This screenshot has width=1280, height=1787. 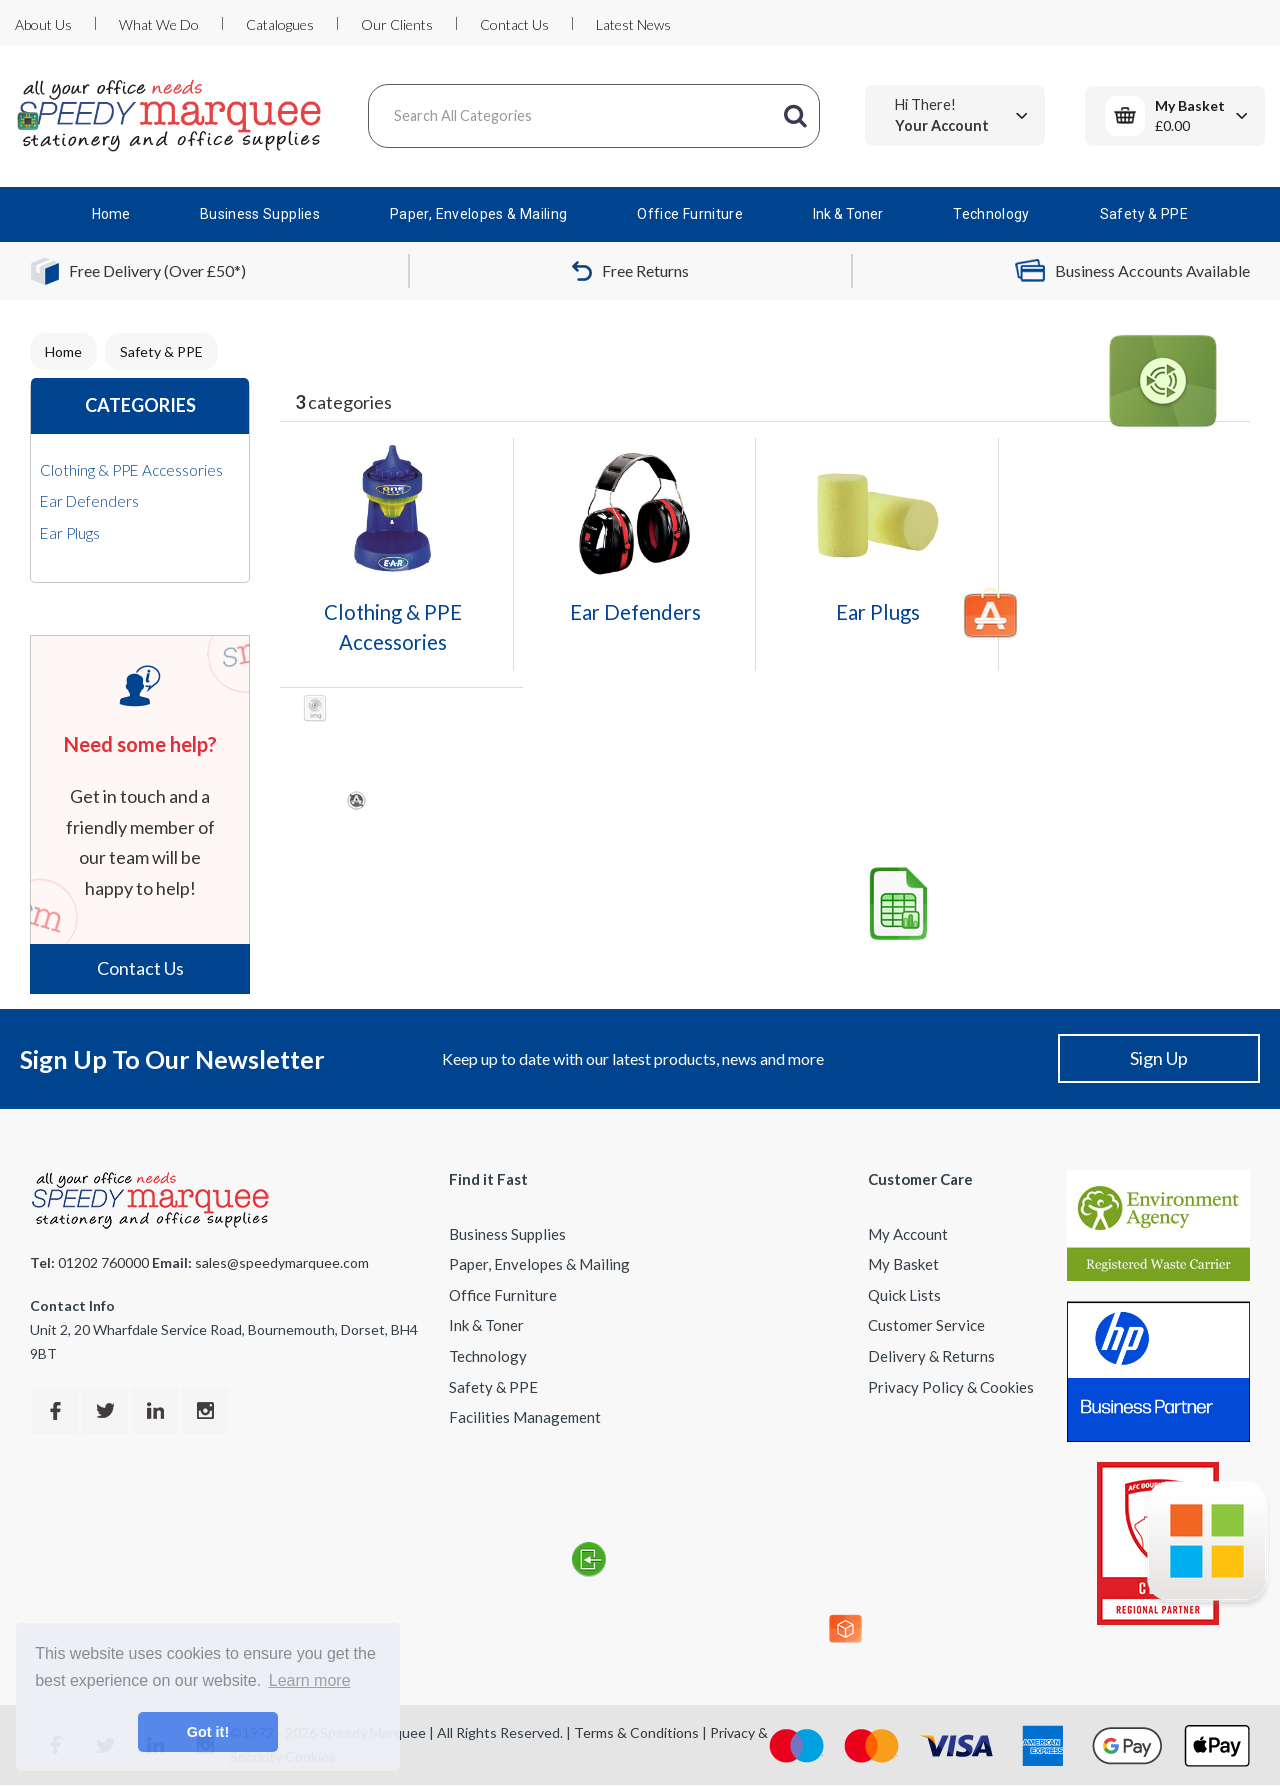 I want to click on open a libreoffice calc spreadsheet file, so click(x=898, y=903).